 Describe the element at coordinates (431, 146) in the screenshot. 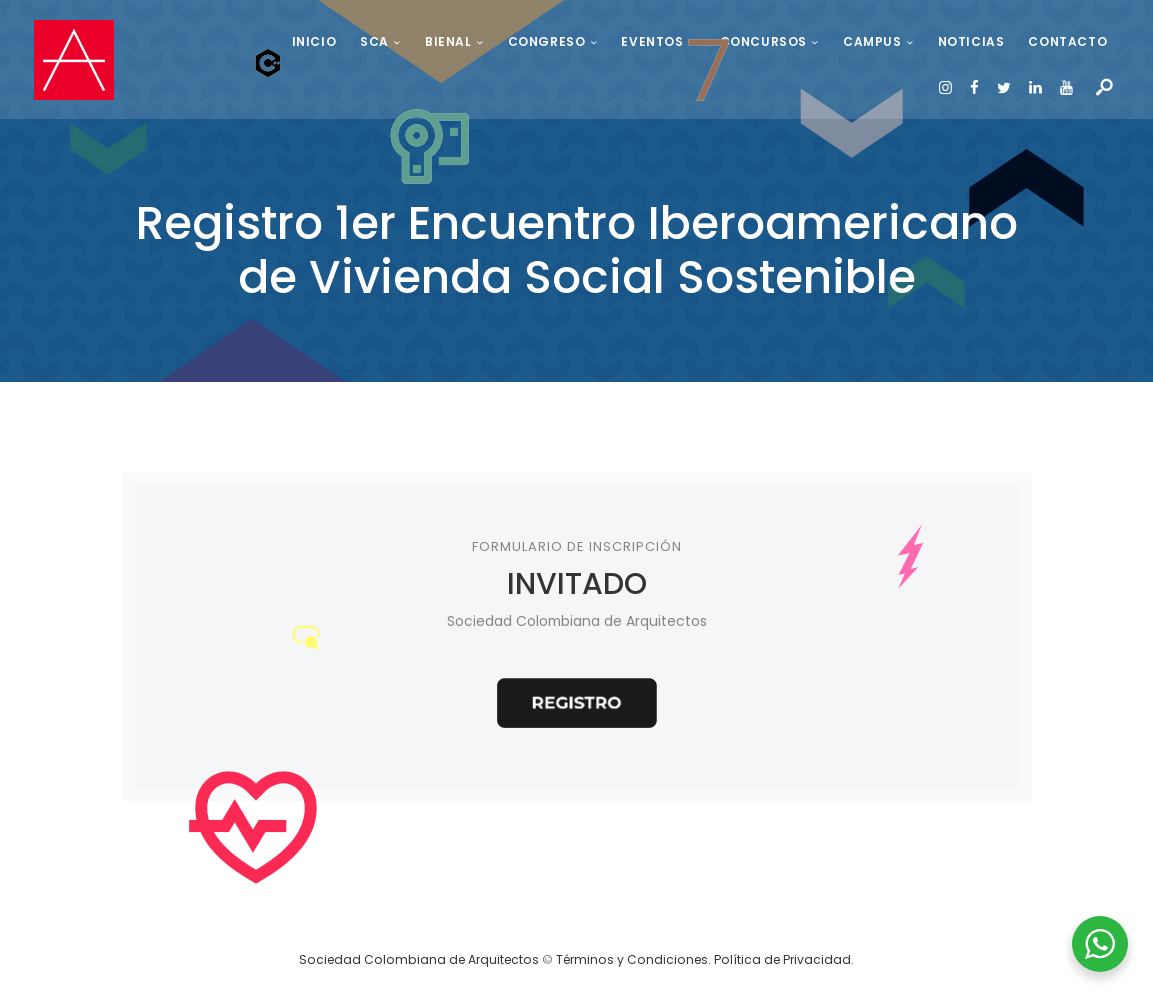

I see `DV camcorder or digital video camera` at that location.